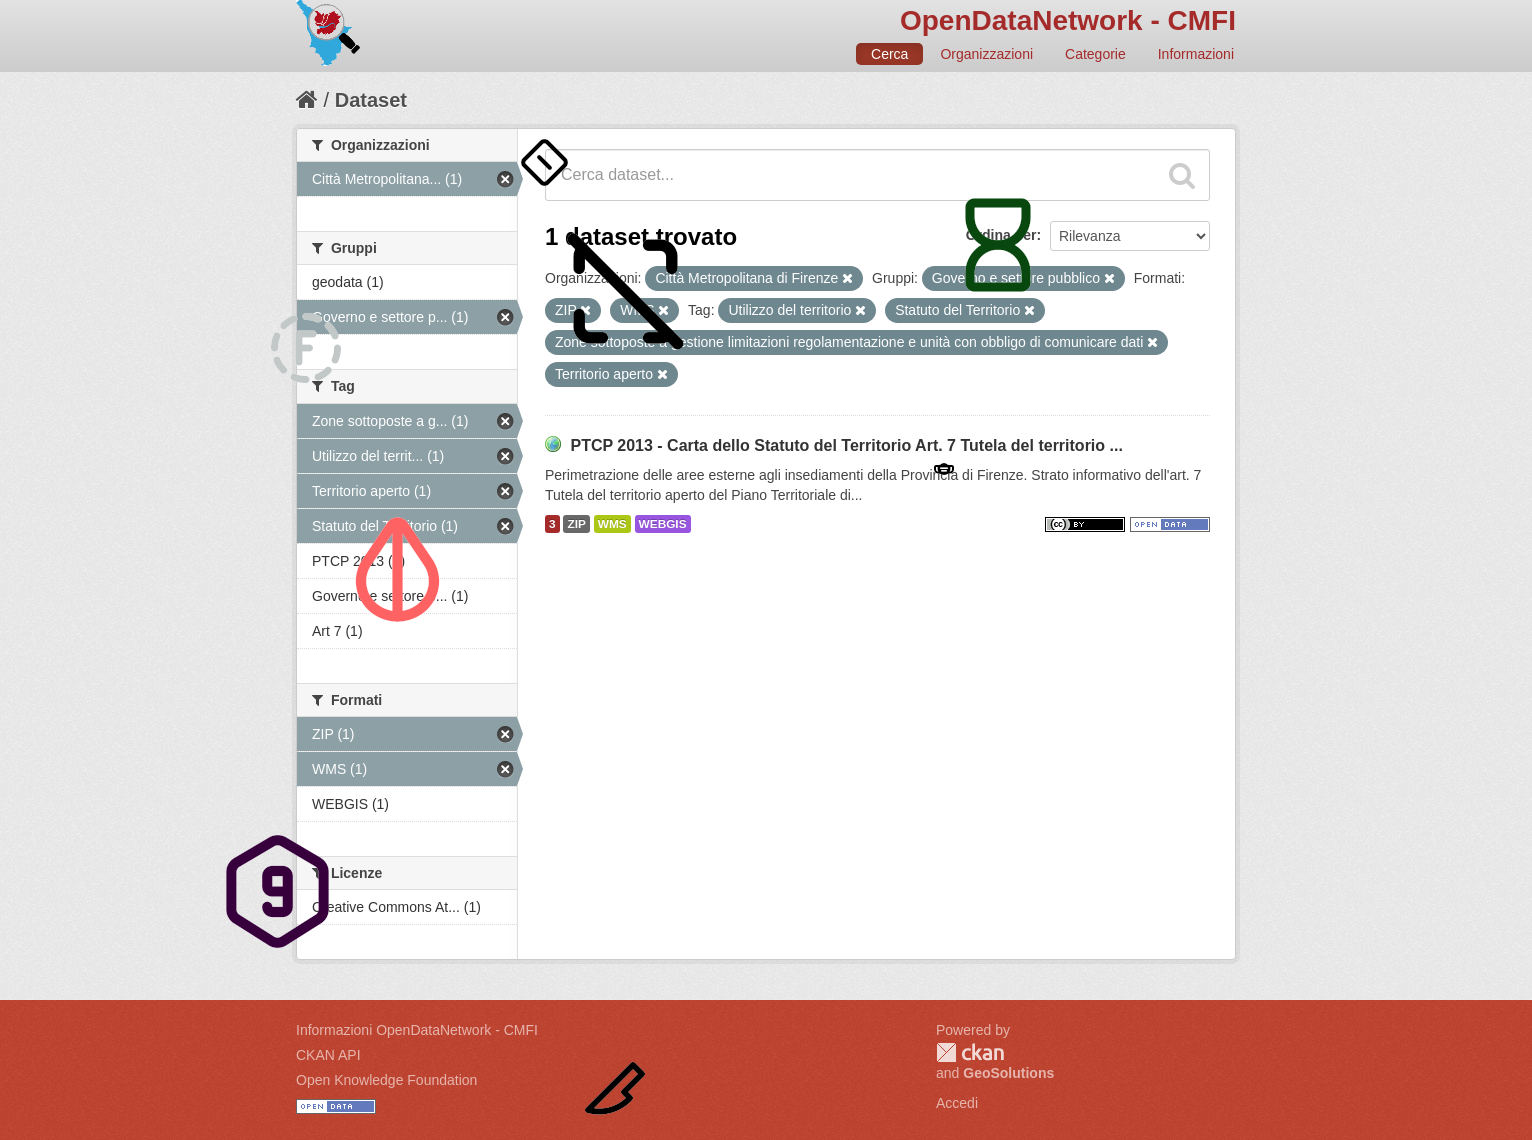  What do you see at coordinates (998, 245) in the screenshot?
I see `indicates a process is waiting or pending` at bounding box center [998, 245].